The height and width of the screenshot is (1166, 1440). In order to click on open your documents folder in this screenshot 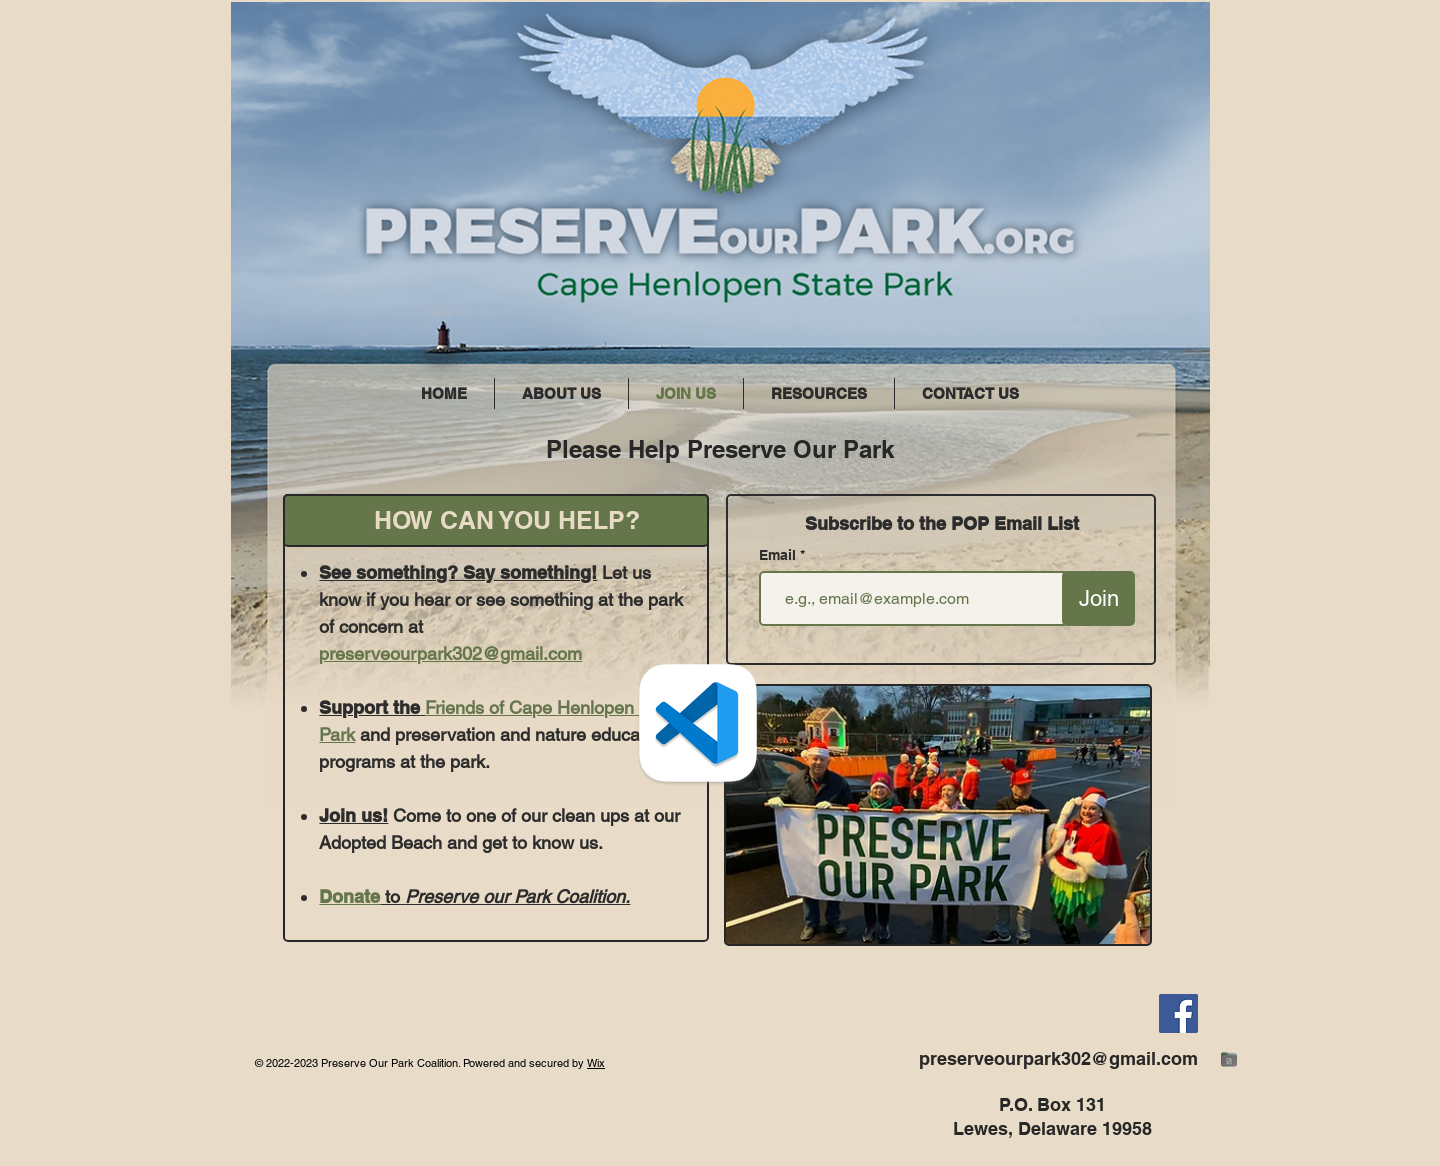, I will do `click(1229, 1059)`.